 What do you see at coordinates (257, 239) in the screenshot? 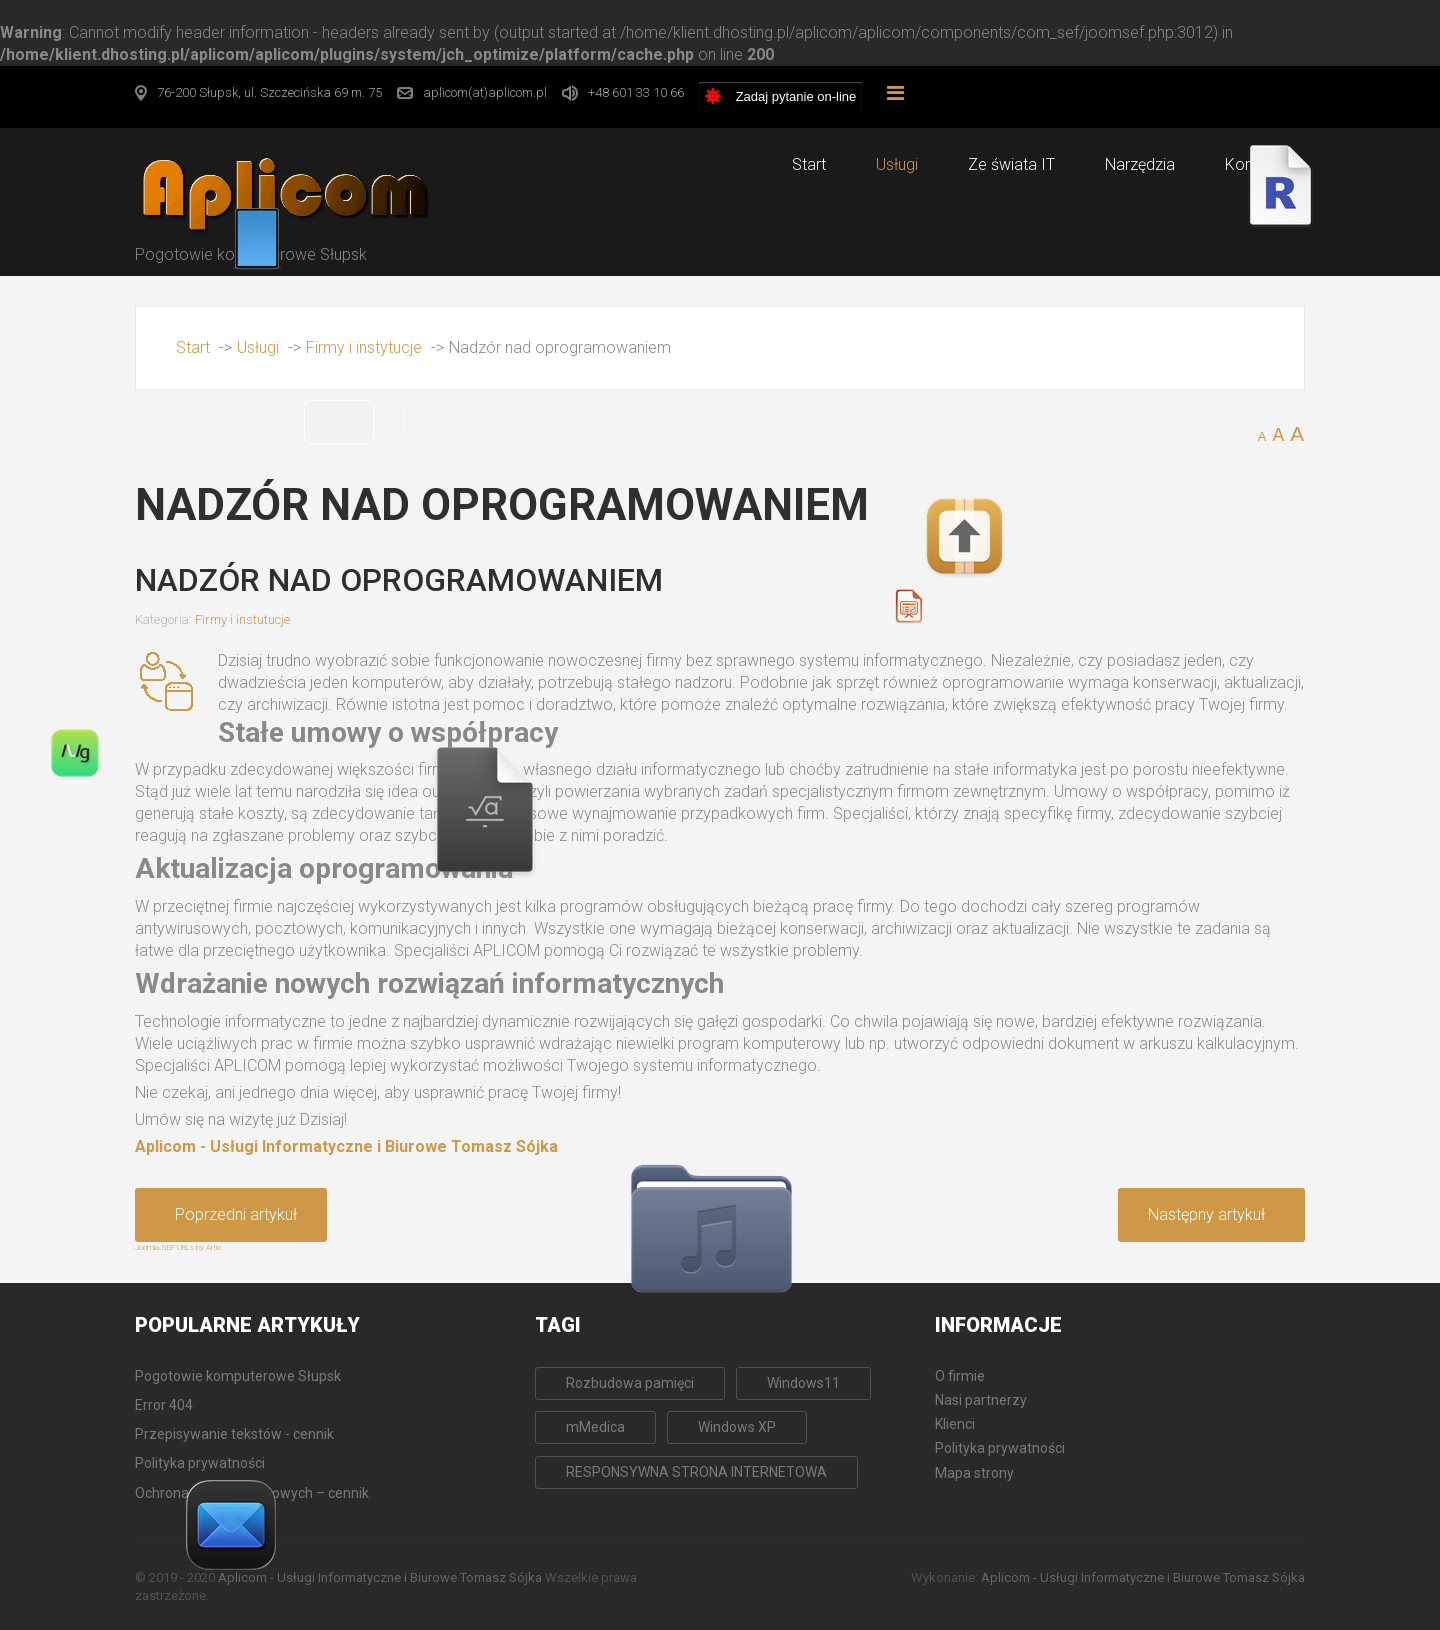
I see `iPad Air device icon` at bounding box center [257, 239].